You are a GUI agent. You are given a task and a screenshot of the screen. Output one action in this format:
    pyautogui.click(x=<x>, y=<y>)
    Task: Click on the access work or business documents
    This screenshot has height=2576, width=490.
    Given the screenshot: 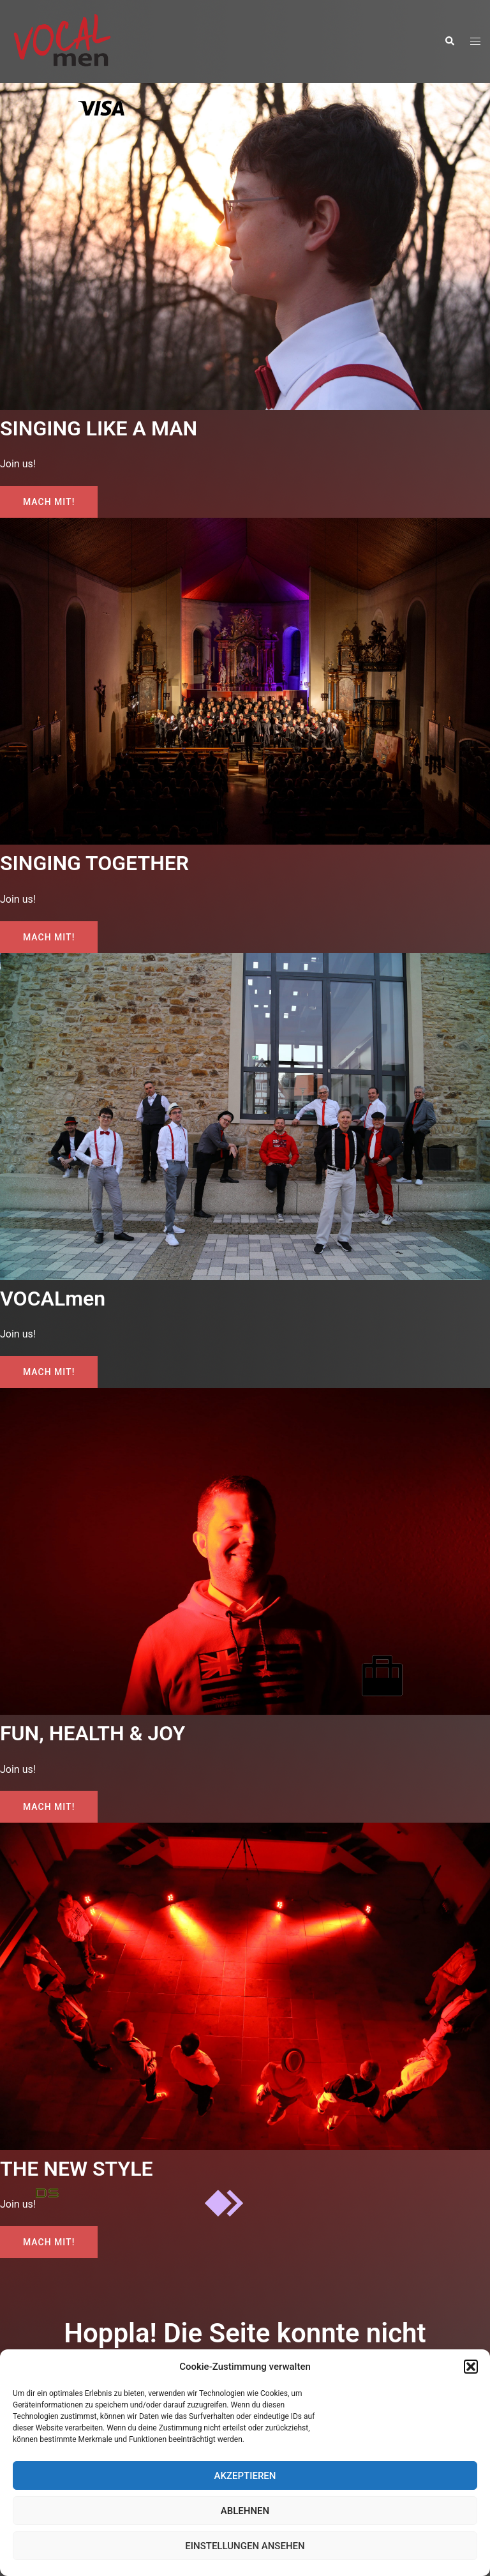 What is the action you would take?
    pyautogui.click(x=382, y=1678)
    